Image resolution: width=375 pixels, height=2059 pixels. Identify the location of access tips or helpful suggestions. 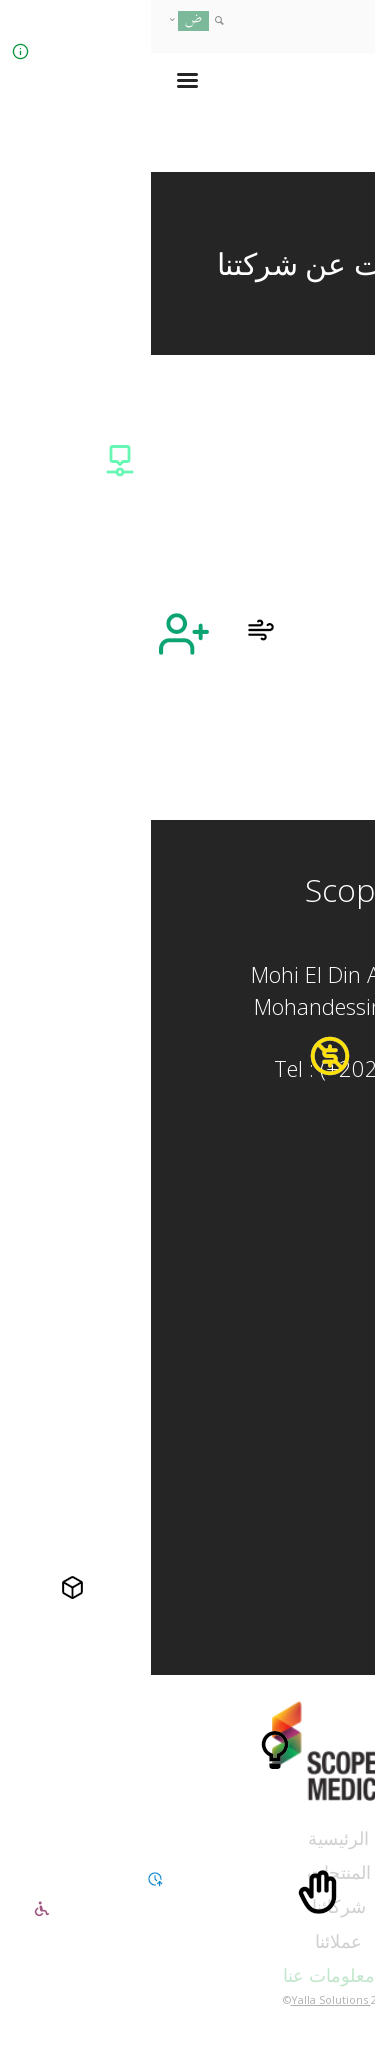
(275, 1750).